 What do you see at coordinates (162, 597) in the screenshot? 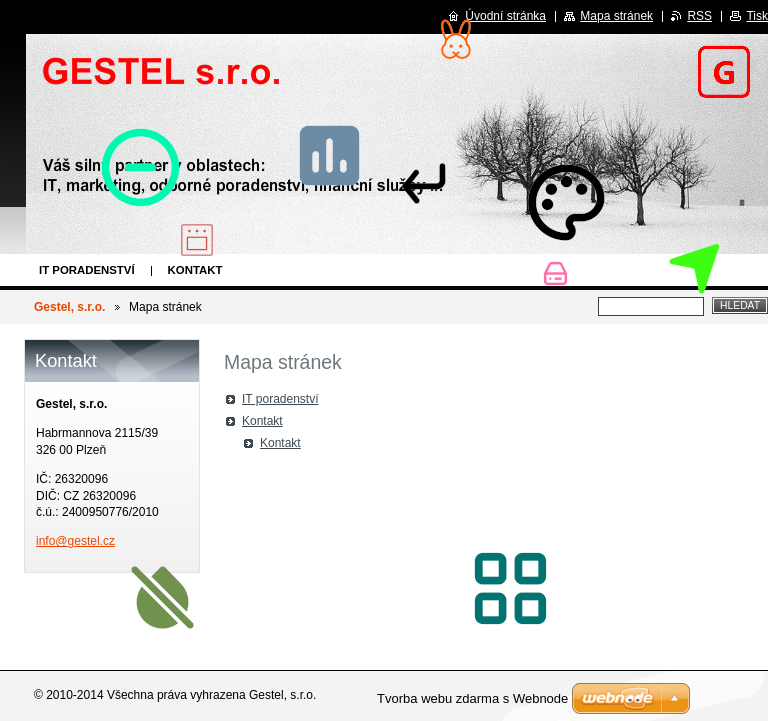
I see `disable water or liquid-related features` at bounding box center [162, 597].